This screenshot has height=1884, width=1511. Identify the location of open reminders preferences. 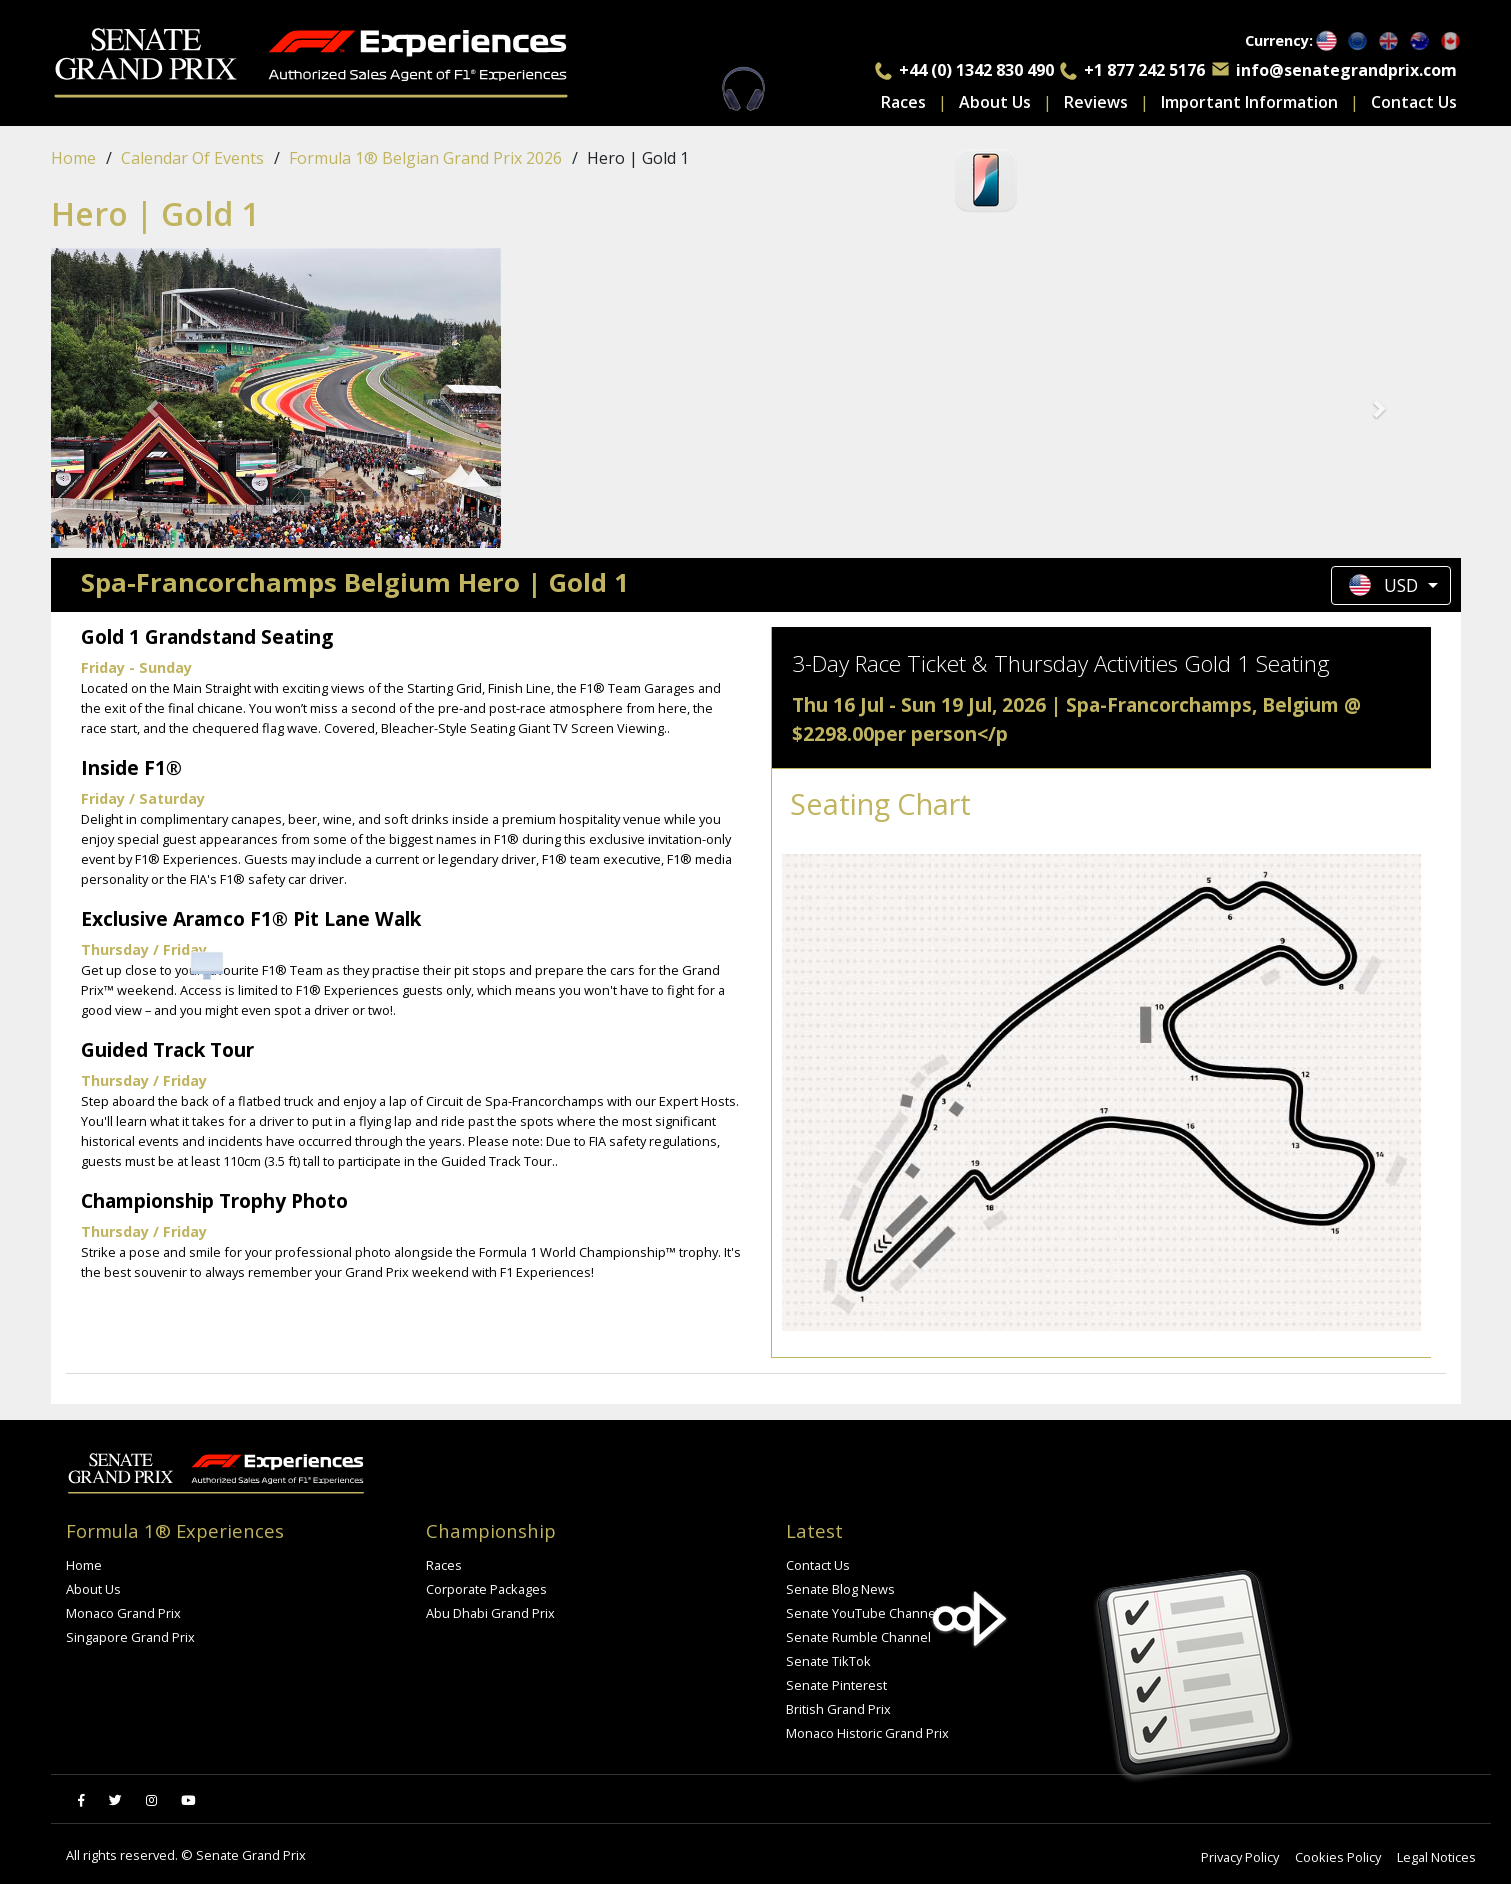
(1195, 1674).